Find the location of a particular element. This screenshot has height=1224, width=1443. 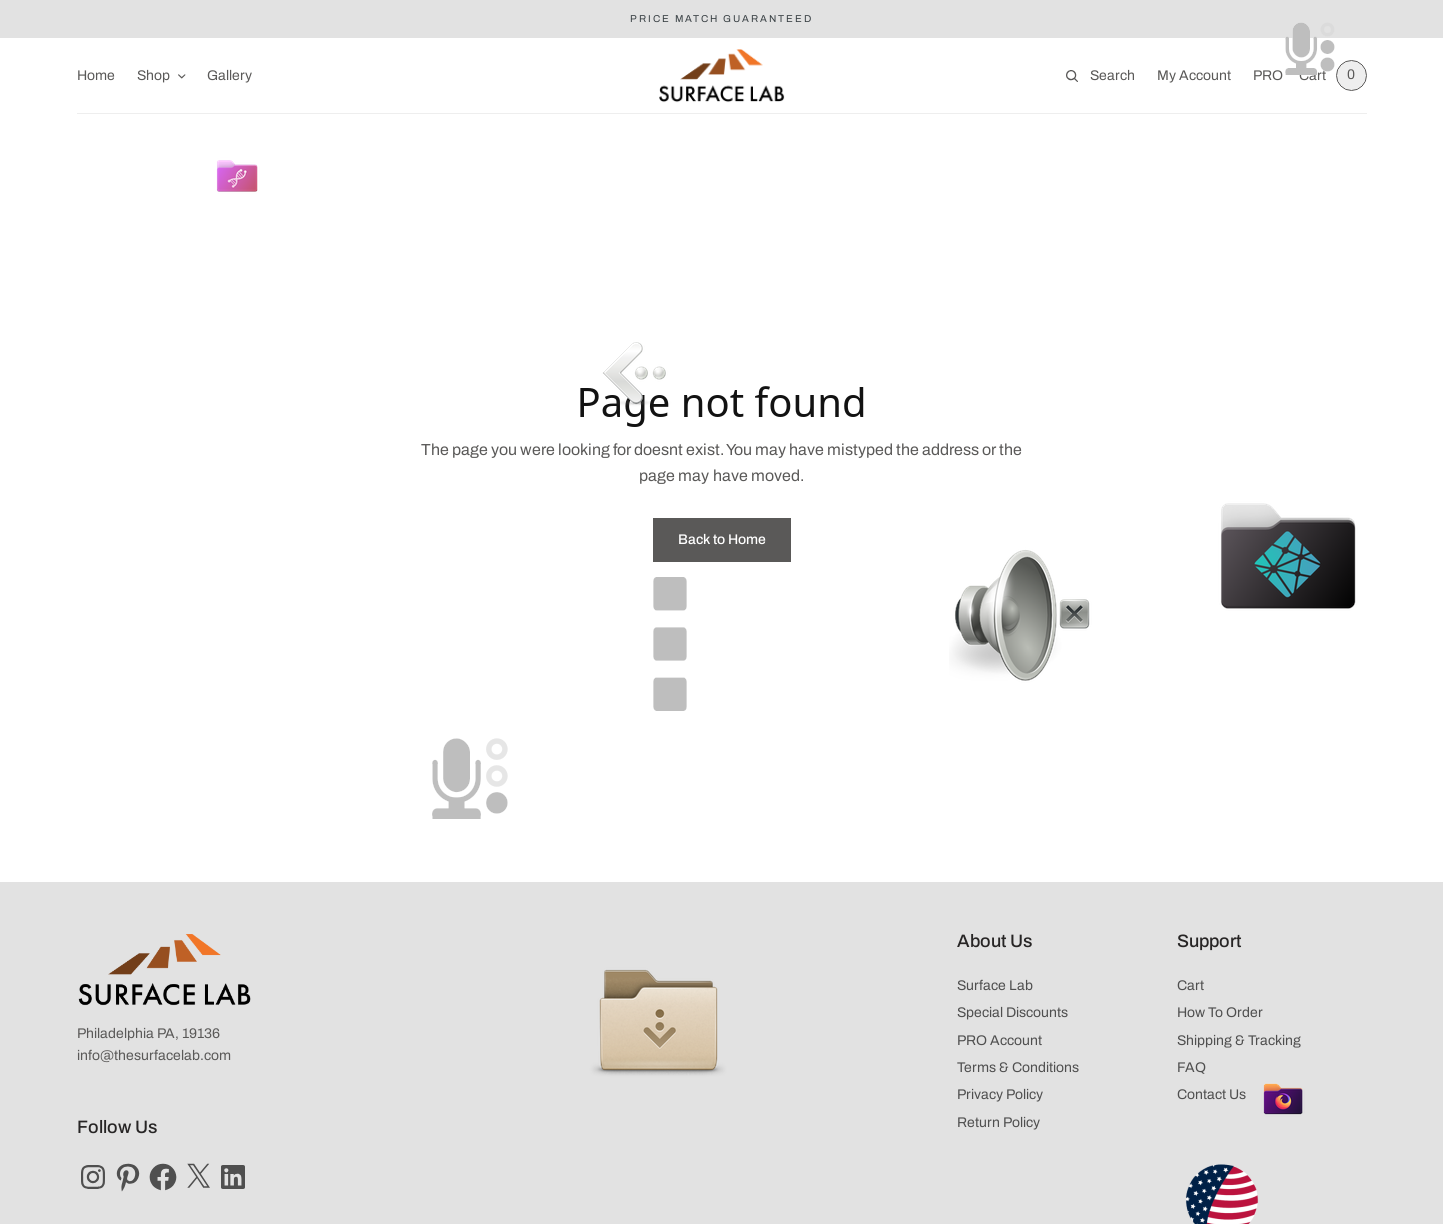

indicates audio is muted is located at coordinates (1020, 615).